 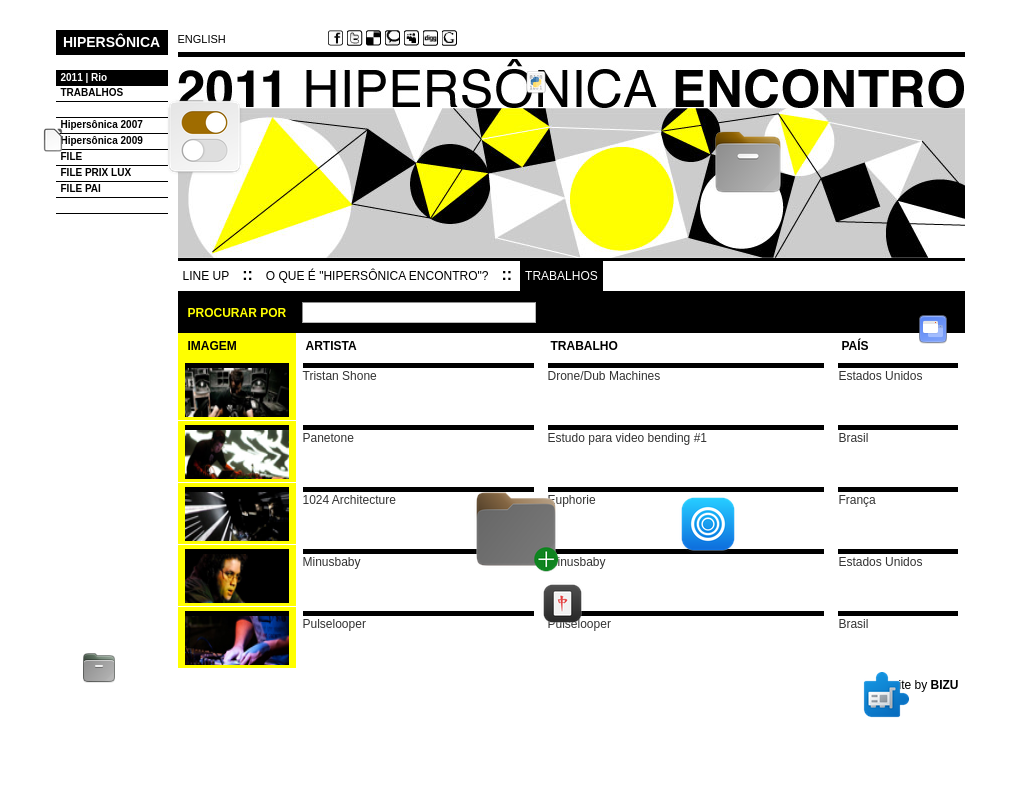 What do you see at coordinates (885, 696) in the screenshot?
I see `open compatibility settings for apps` at bounding box center [885, 696].